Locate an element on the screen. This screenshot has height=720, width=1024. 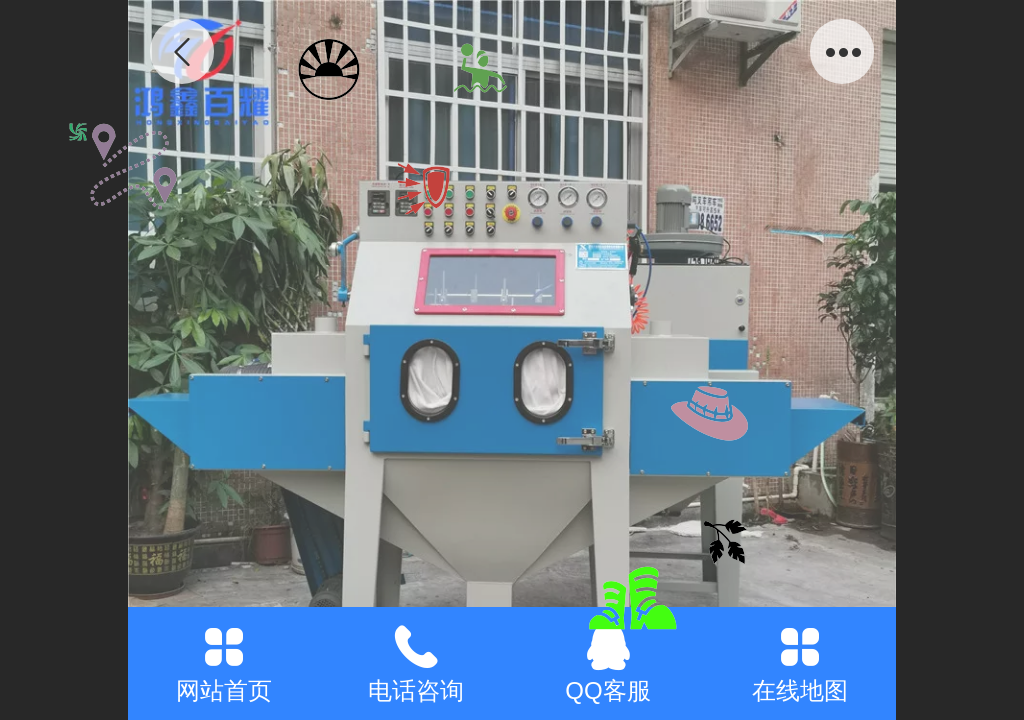
equip footwear to your character is located at coordinates (632, 598).